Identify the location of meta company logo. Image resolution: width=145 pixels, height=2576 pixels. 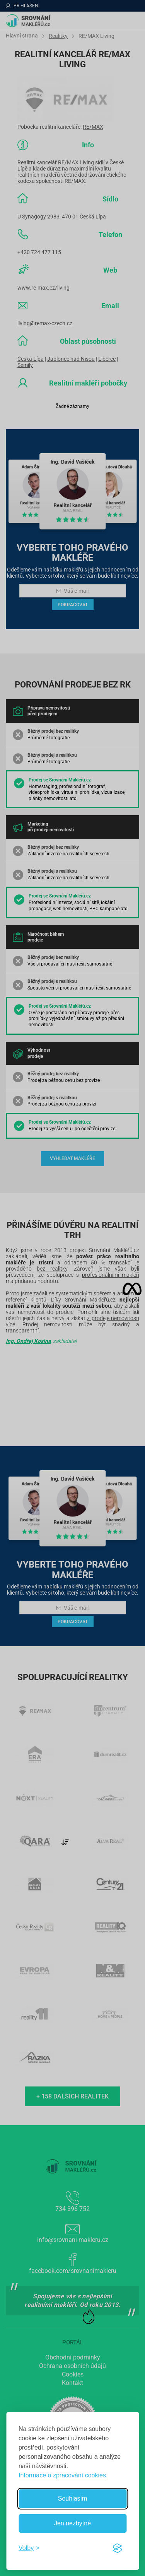
(132, 1289).